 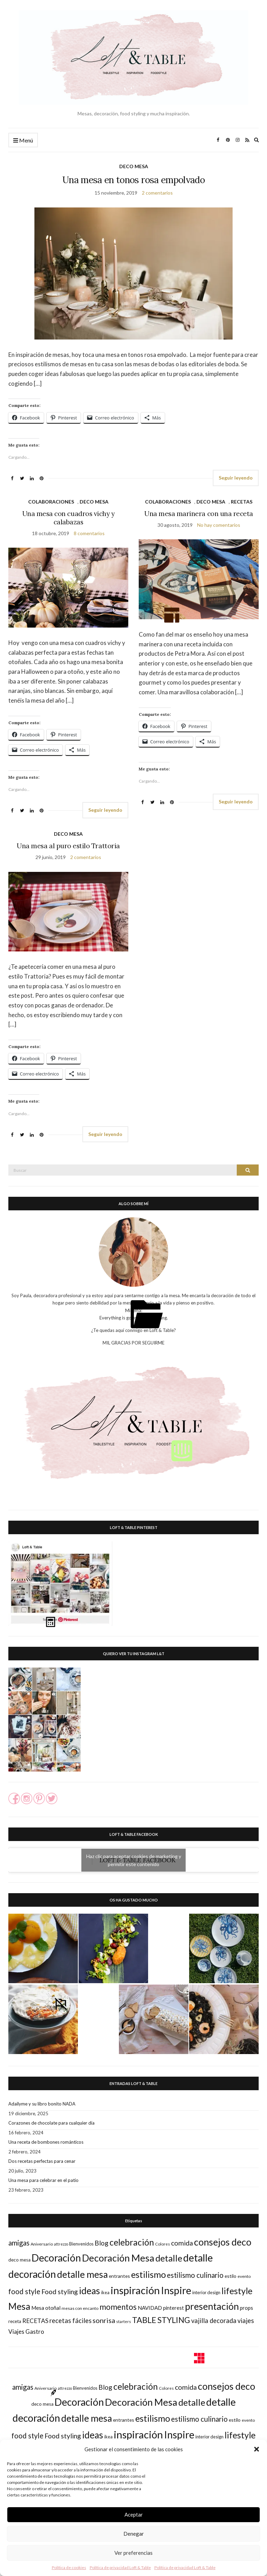 I want to click on disable or turn off flag notifications, so click(x=61, y=2004).